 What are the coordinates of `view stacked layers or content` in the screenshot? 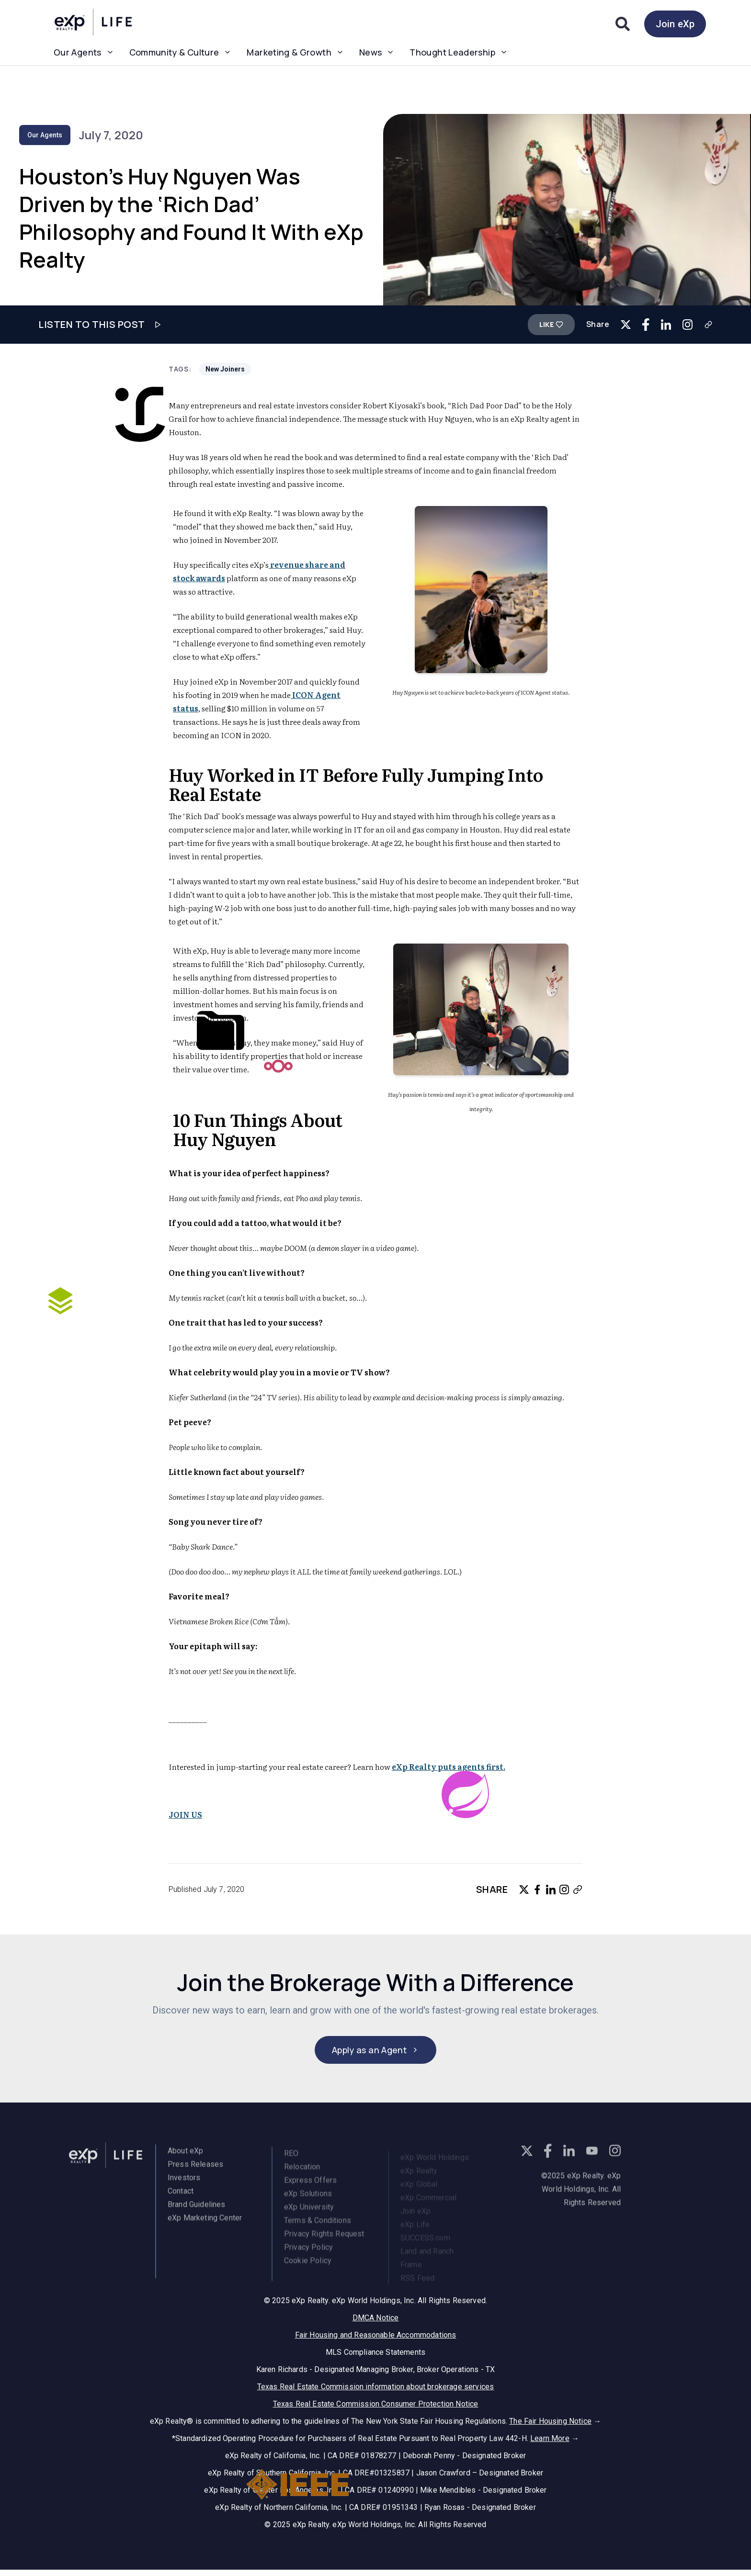 It's located at (60, 1301).